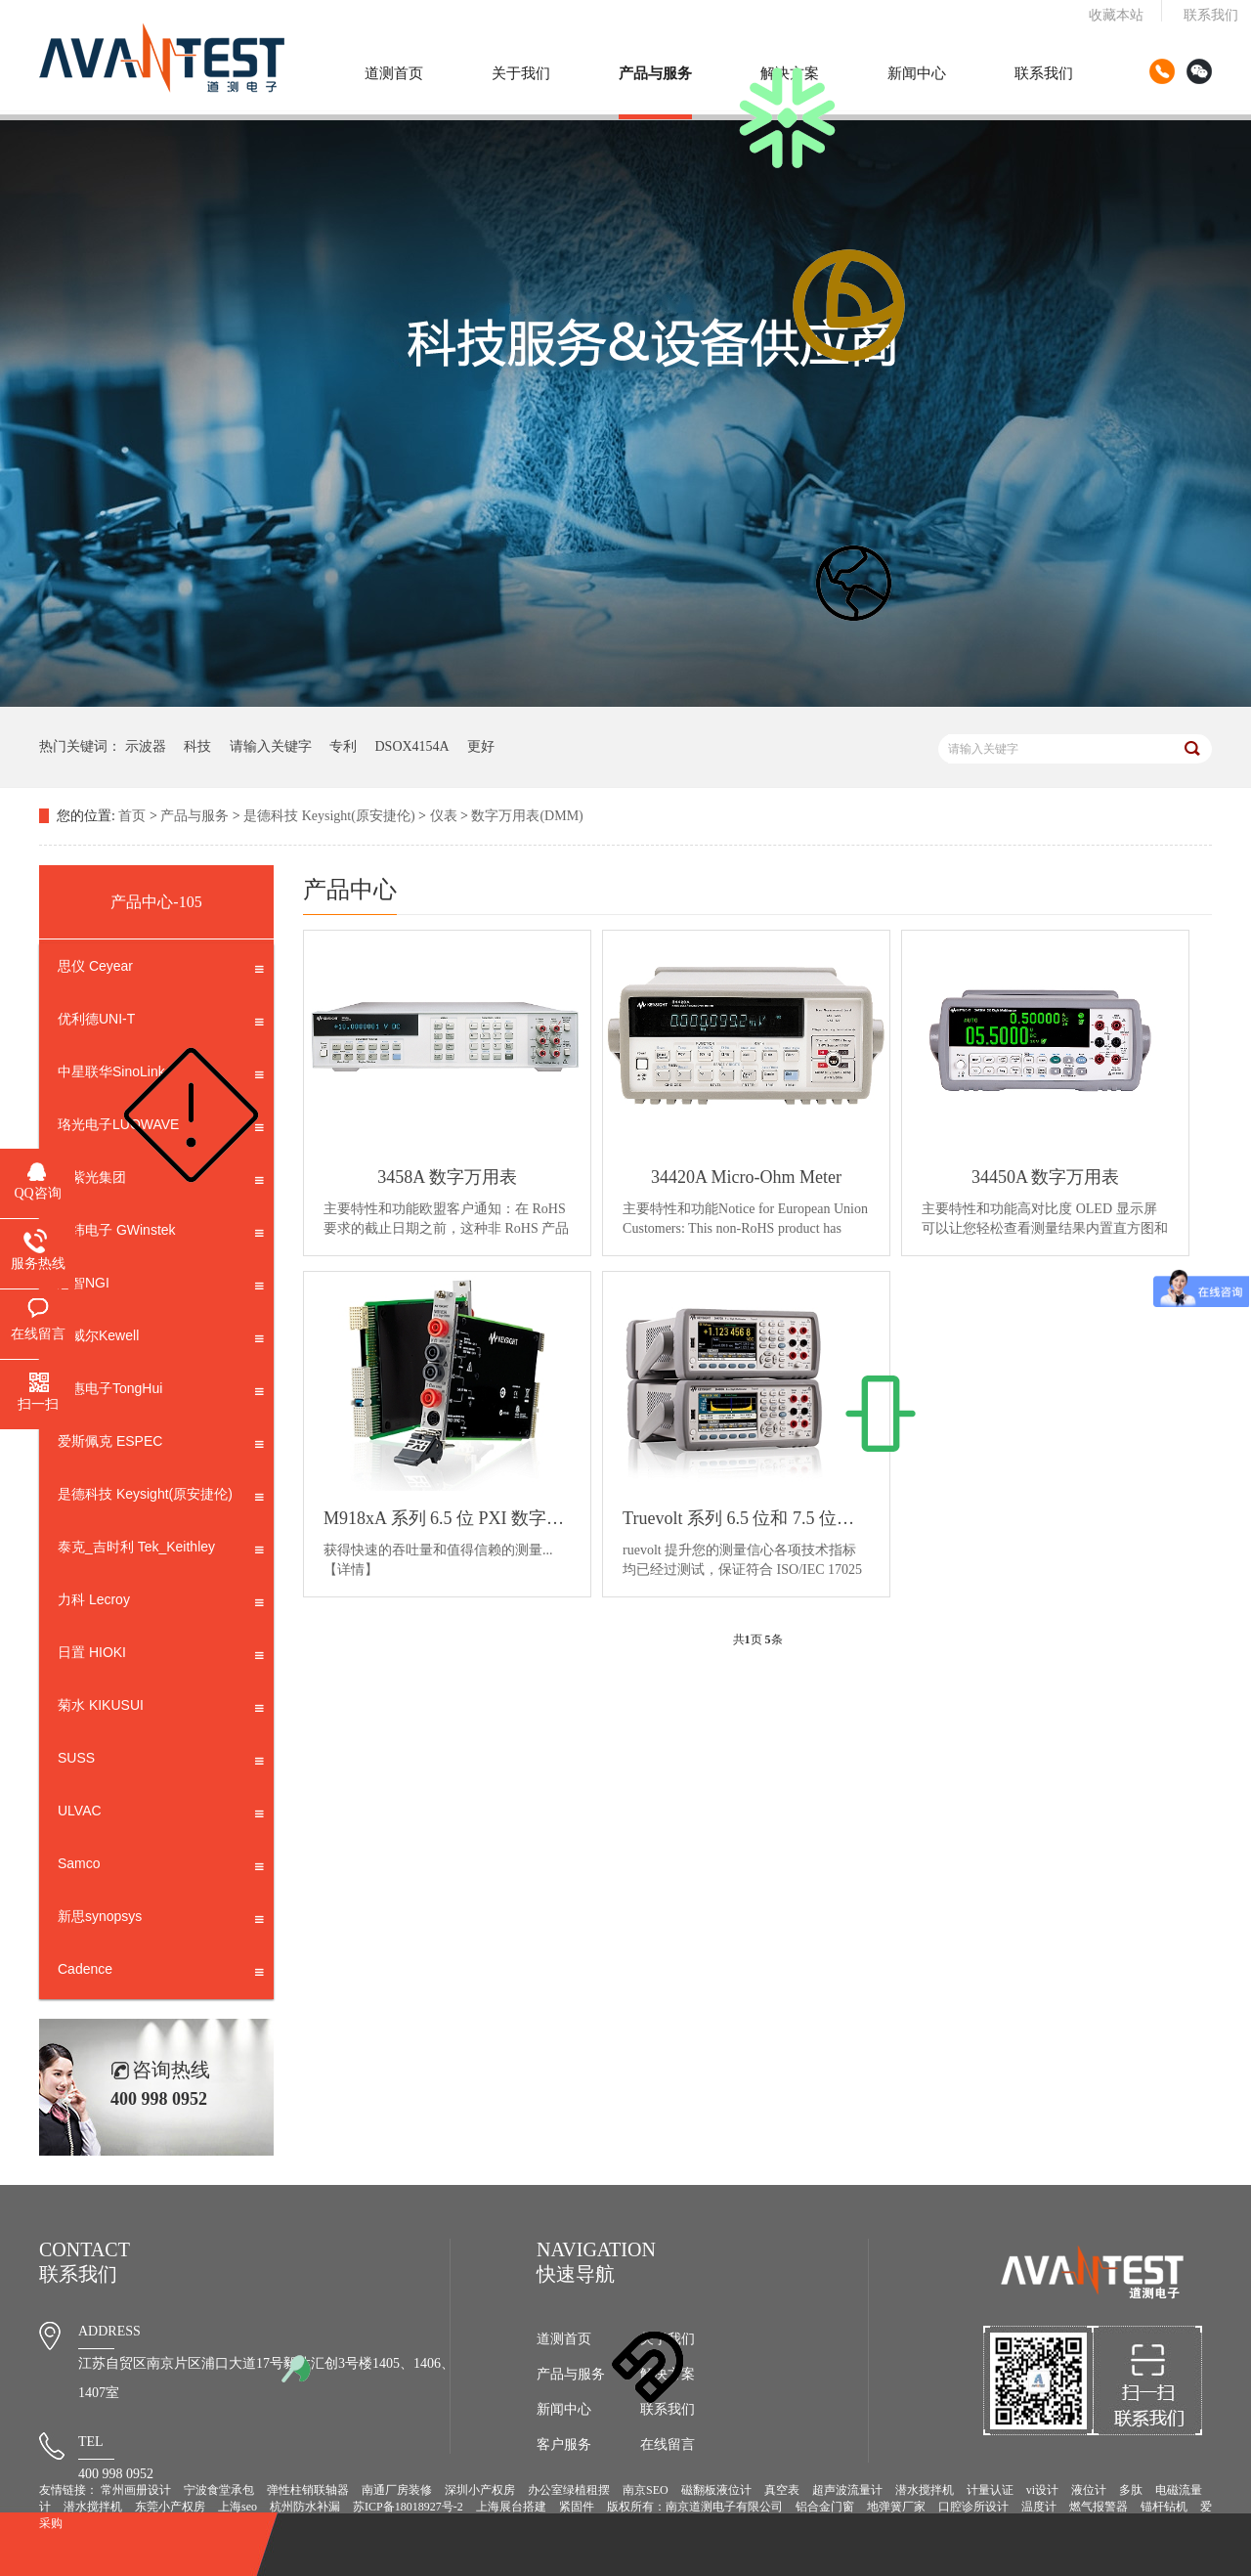 Image resolution: width=1251 pixels, height=2576 pixels. I want to click on connect to Snowflake data platform, so click(787, 117).